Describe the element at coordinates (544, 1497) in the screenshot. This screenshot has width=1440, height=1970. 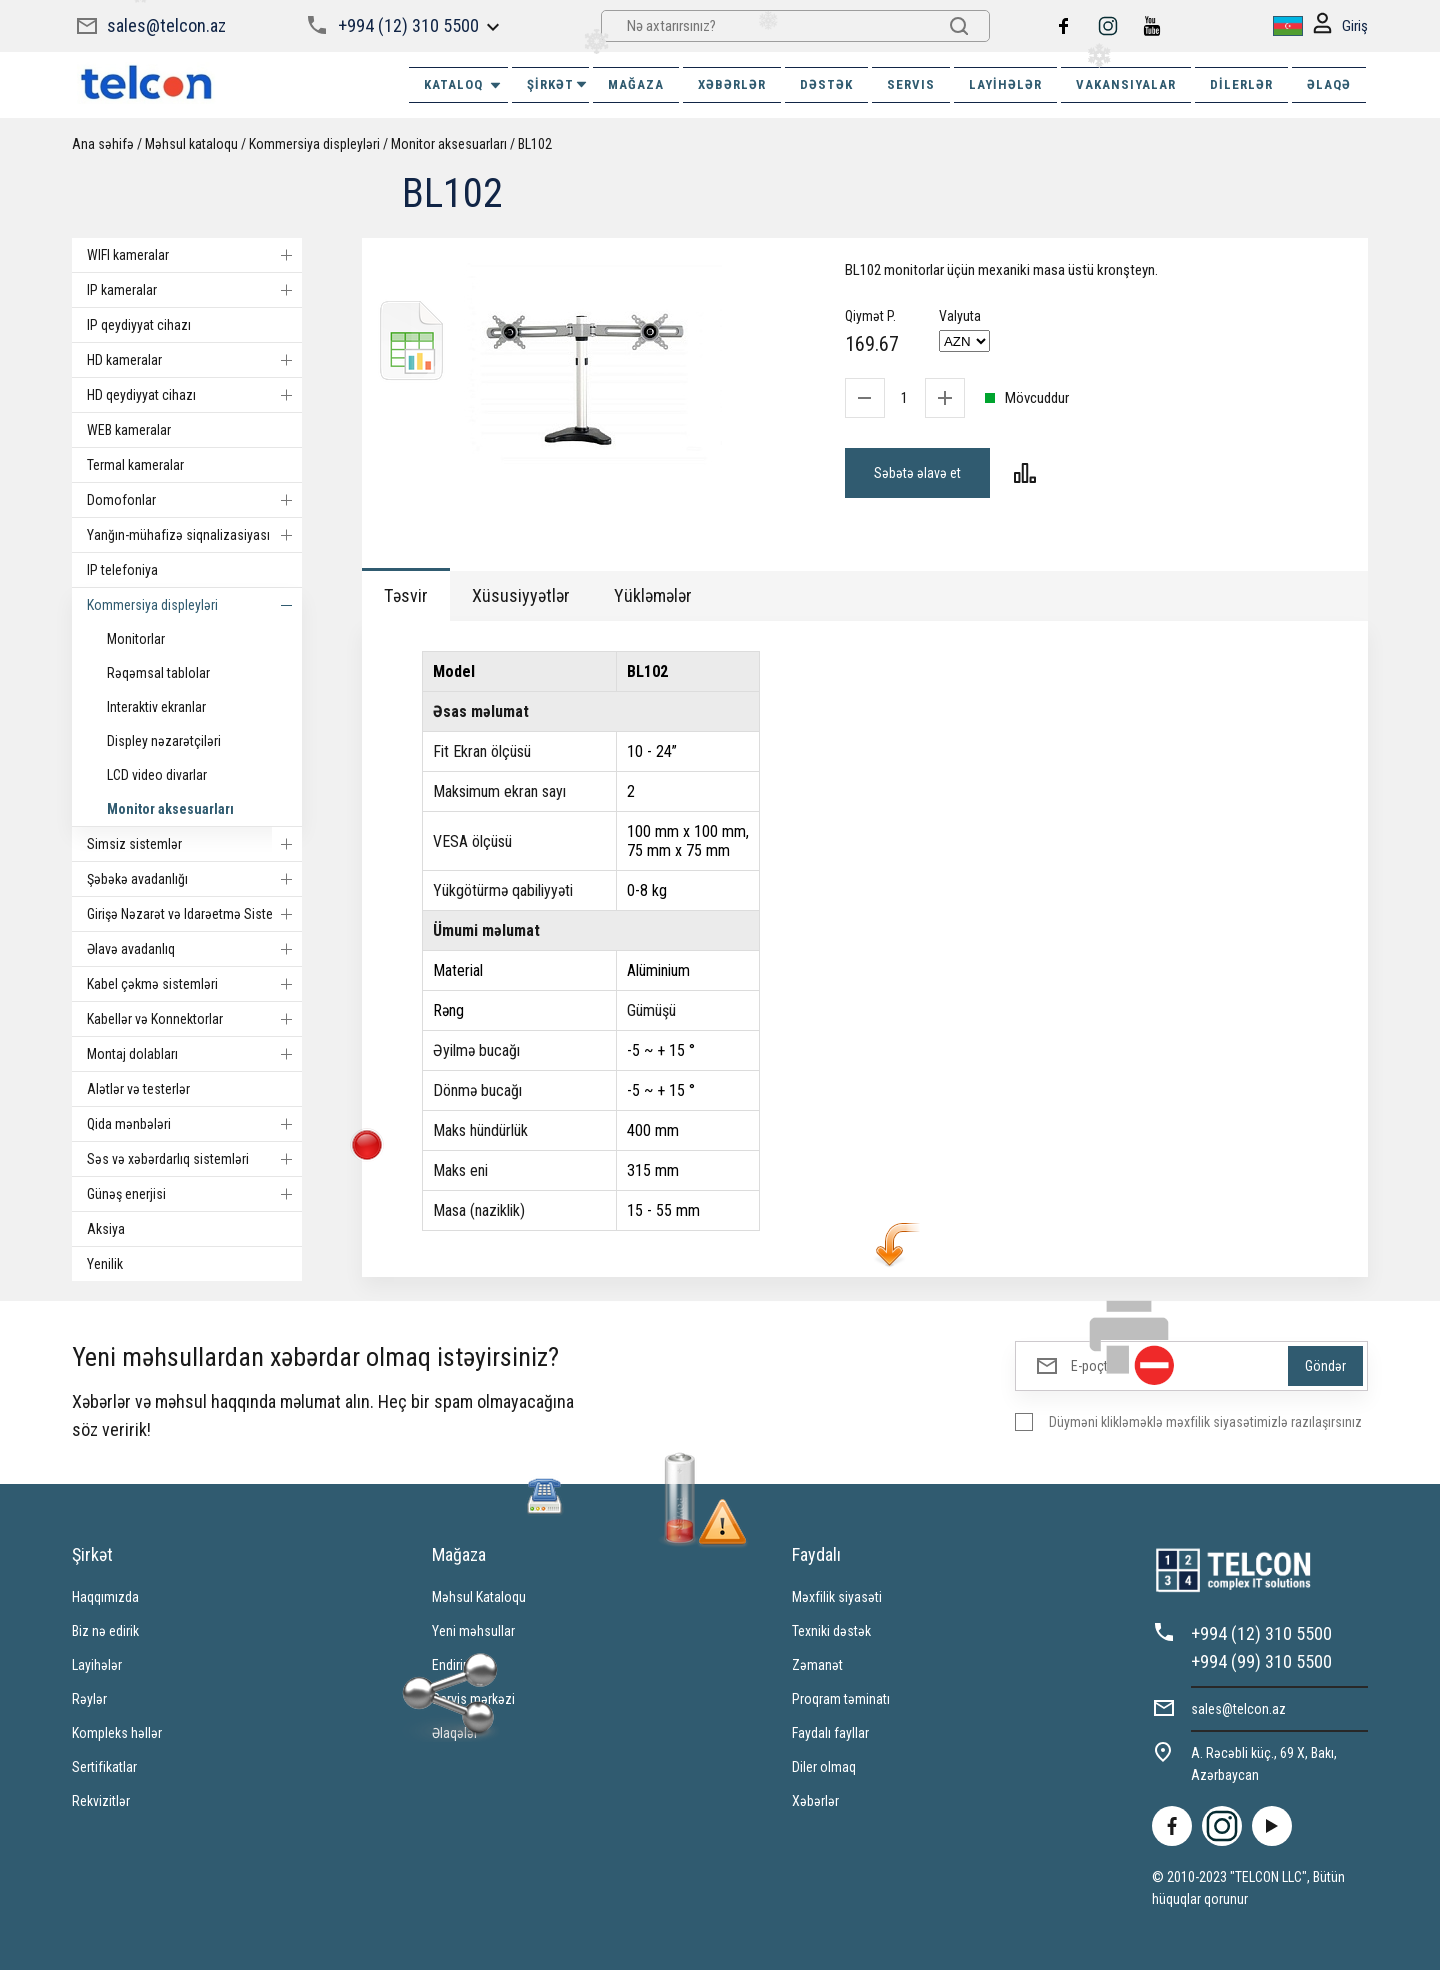
I see `access modem or dial-up network settings` at that location.